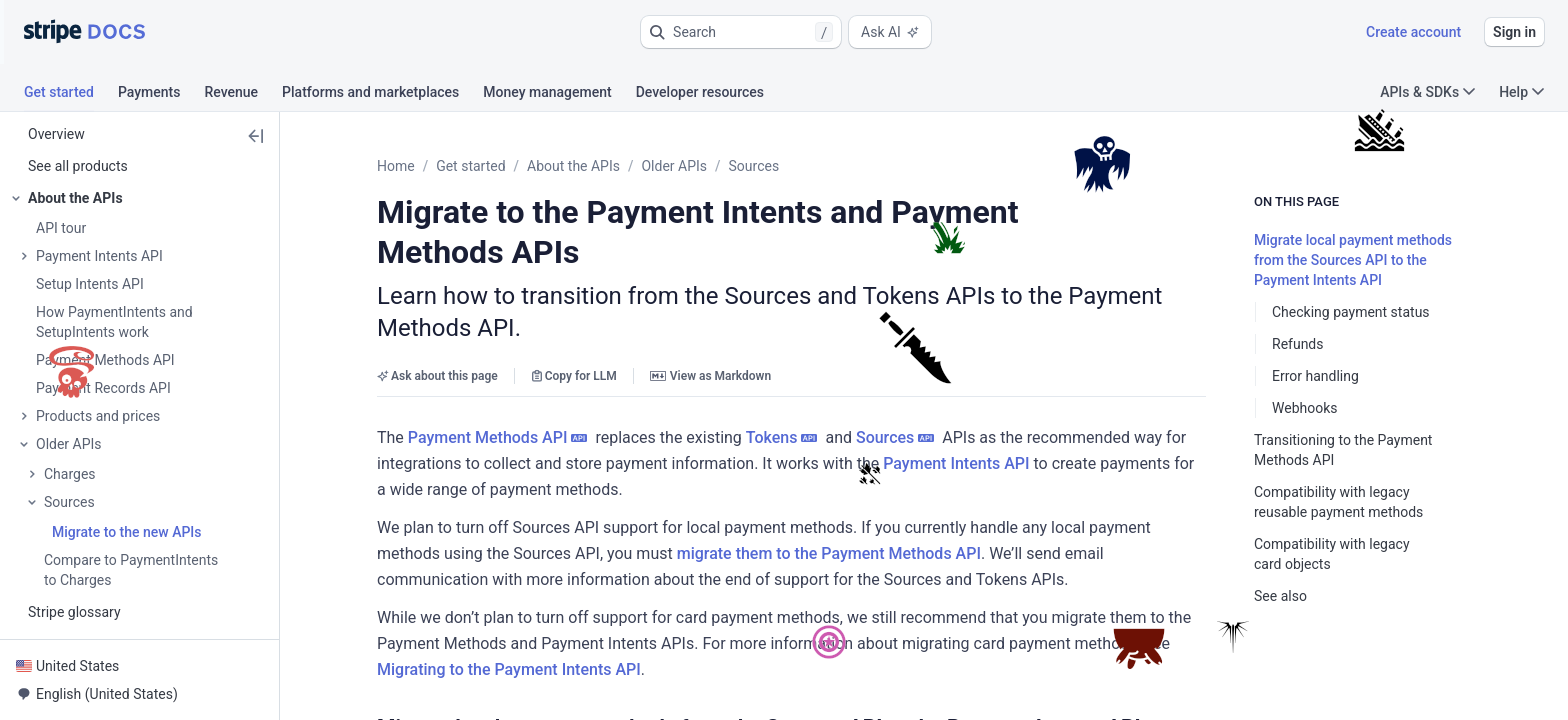 This screenshot has width=1568, height=720. Describe the element at coordinates (73, 372) in the screenshot. I see `indicates a dazed or confused game state` at that location.